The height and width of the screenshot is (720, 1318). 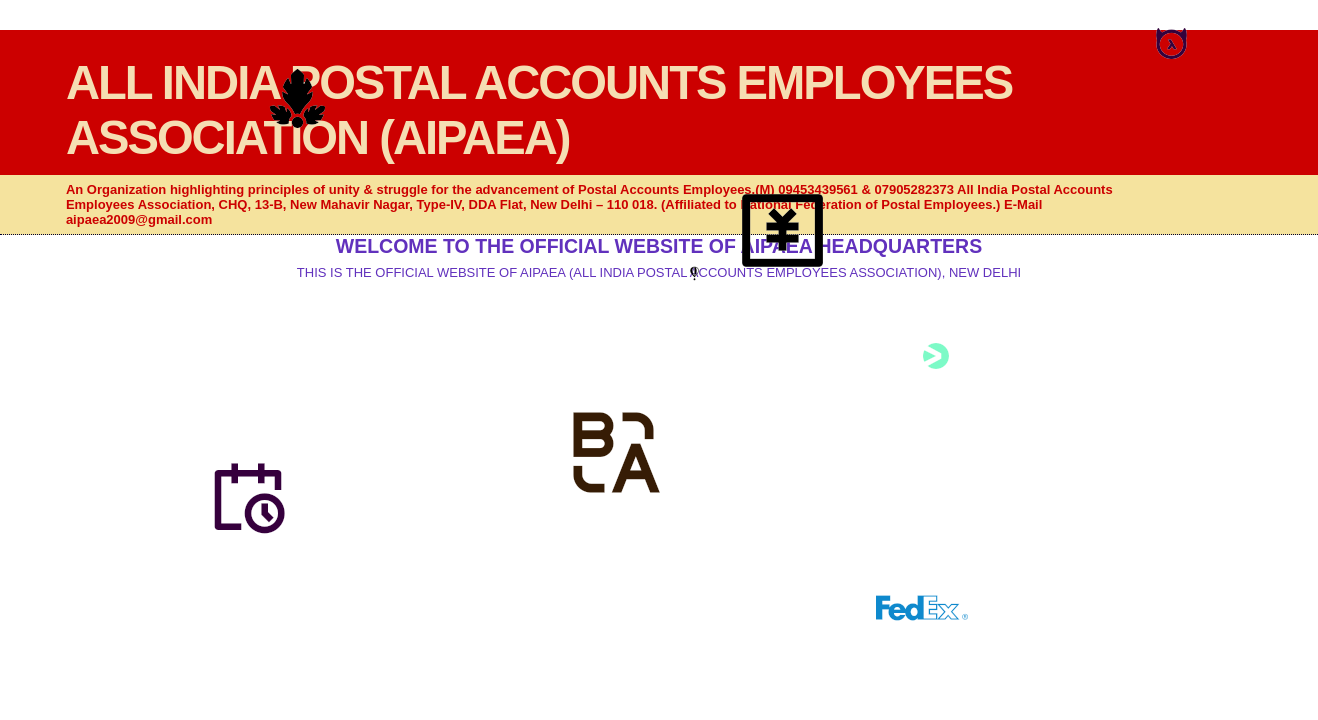 I want to click on open the FedEx shipping app, so click(x=922, y=608).